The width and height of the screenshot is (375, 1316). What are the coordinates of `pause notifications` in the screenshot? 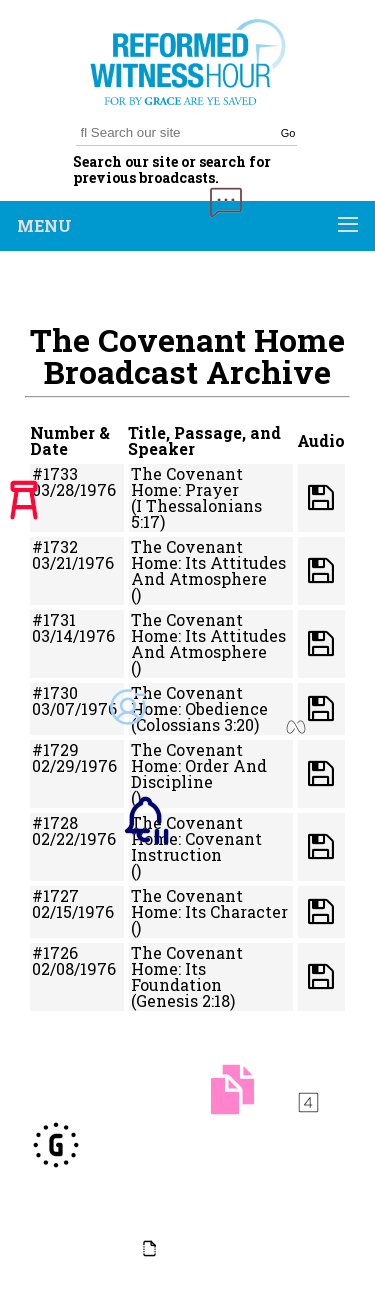 It's located at (145, 819).